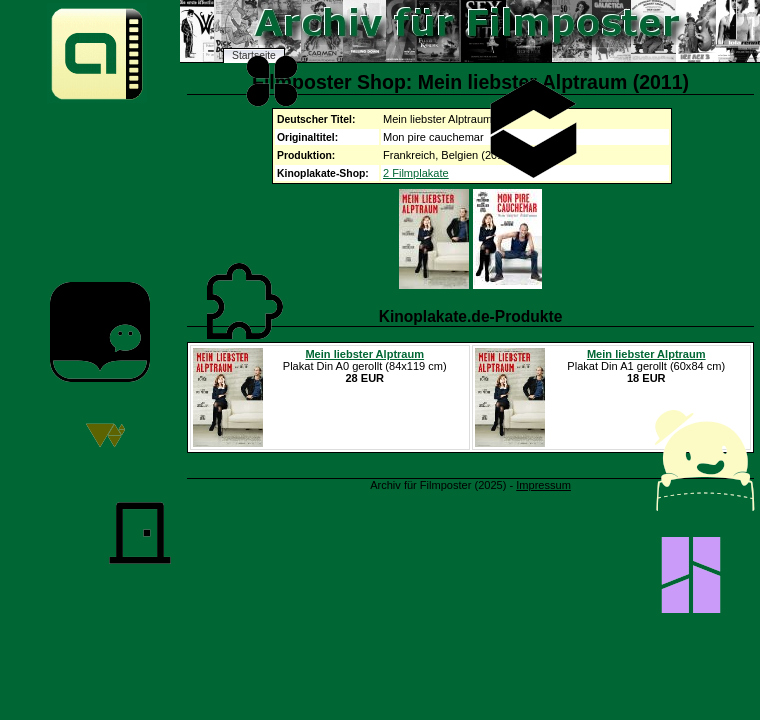 This screenshot has height=720, width=760. What do you see at coordinates (272, 81) in the screenshot?
I see `open the app drawer or launcher` at bounding box center [272, 81].